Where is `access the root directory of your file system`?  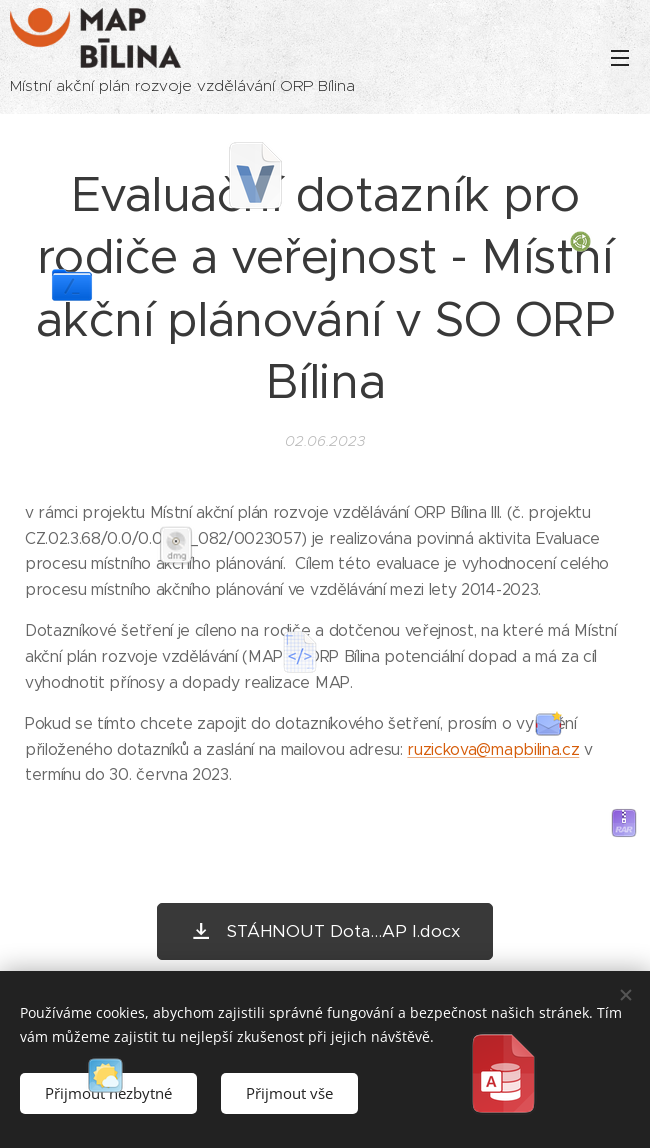
access the root directory of your file system is located at coordinates (72, 285).